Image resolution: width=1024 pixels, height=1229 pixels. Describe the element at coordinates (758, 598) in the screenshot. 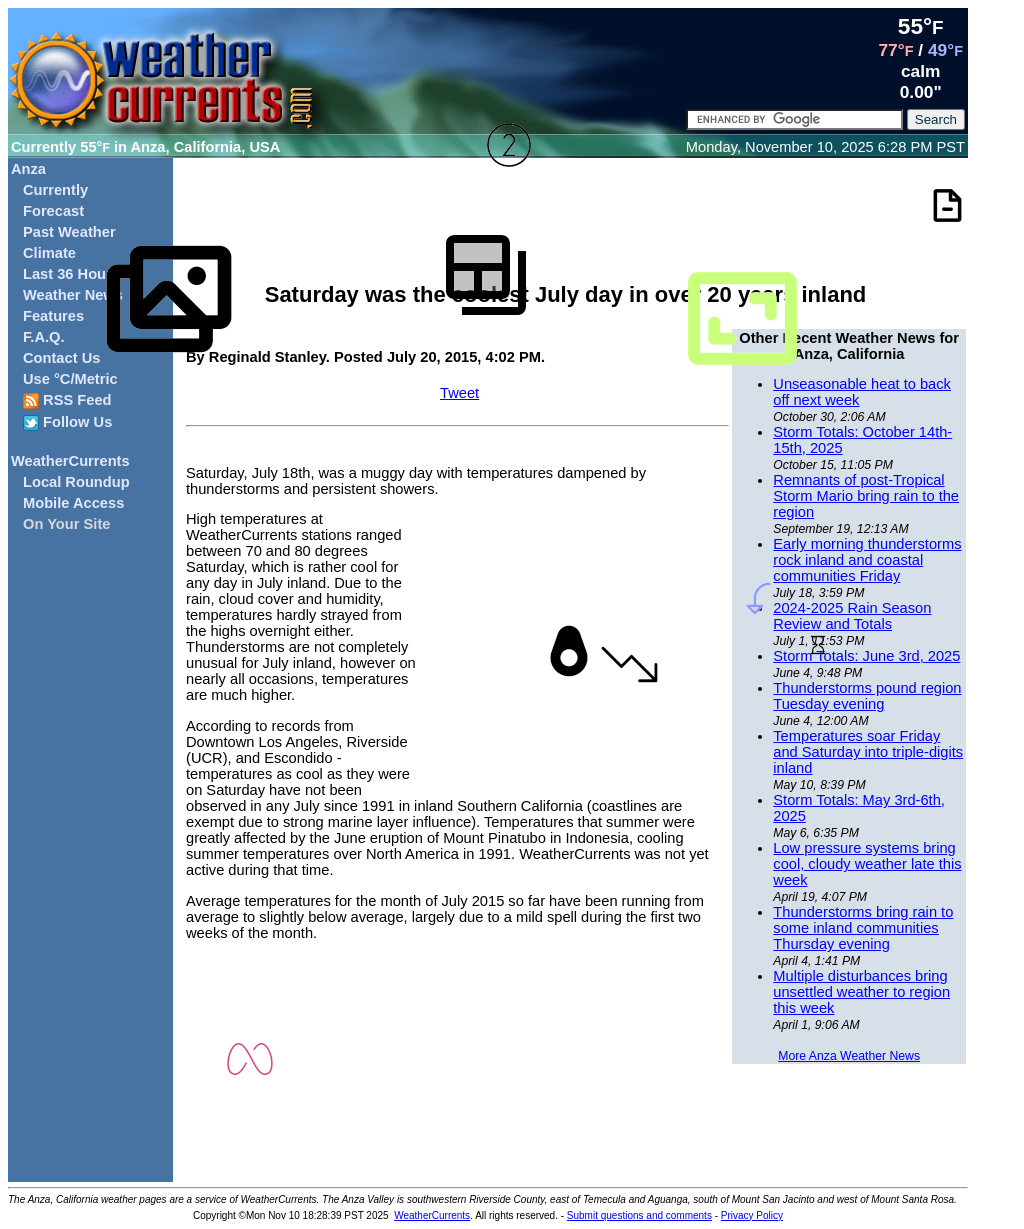

I see `go back and down in navigation` at that location.